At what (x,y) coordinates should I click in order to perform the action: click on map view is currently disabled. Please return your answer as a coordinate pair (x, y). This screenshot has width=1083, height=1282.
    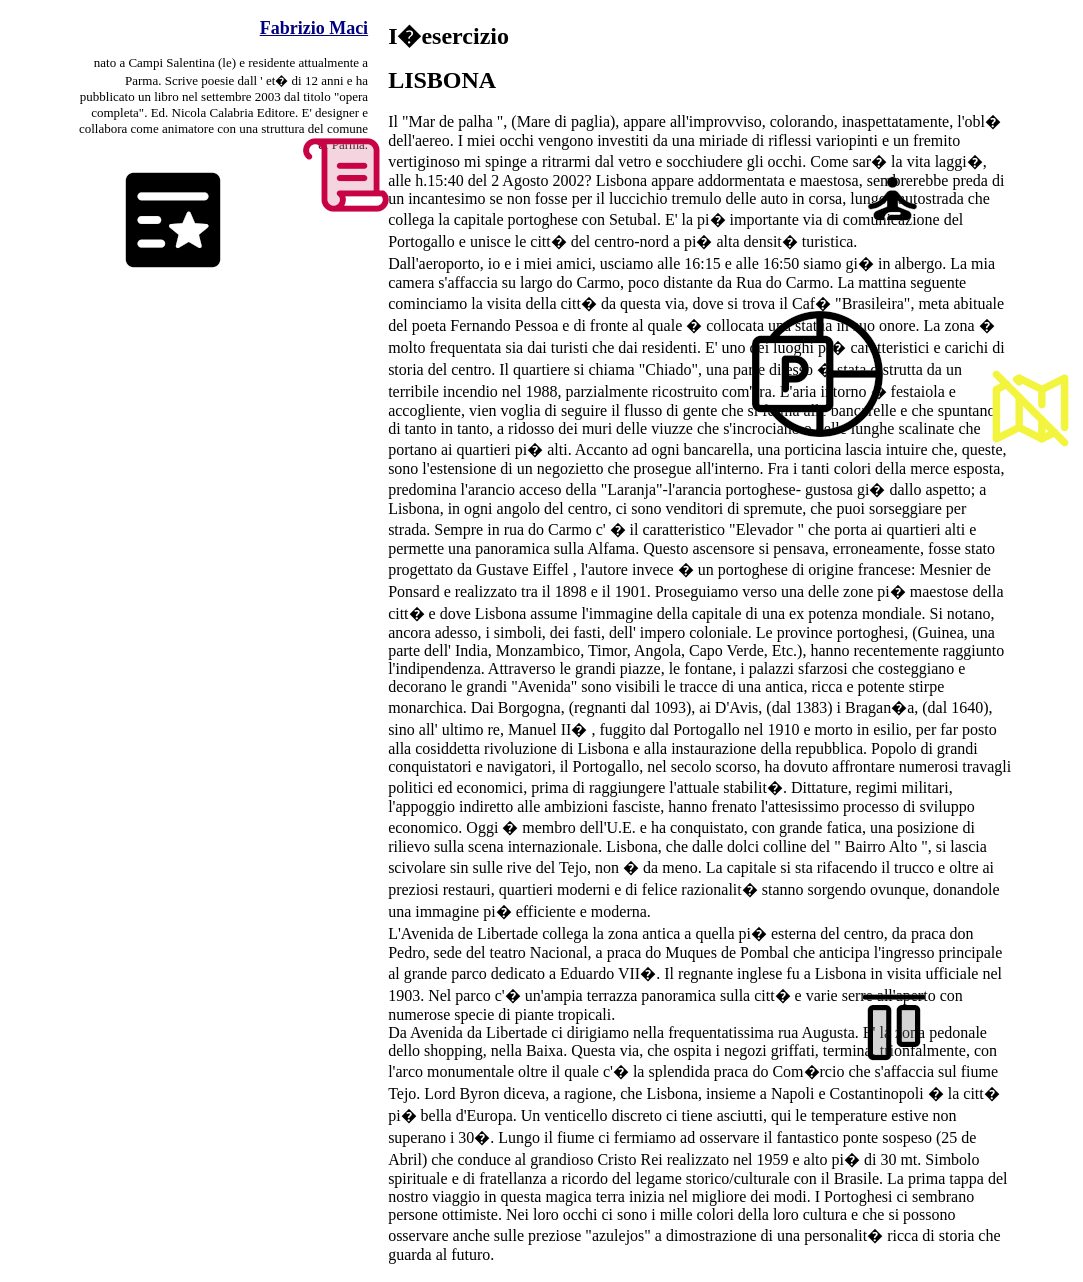
    Looking at the image, I should click on (1030, 408).